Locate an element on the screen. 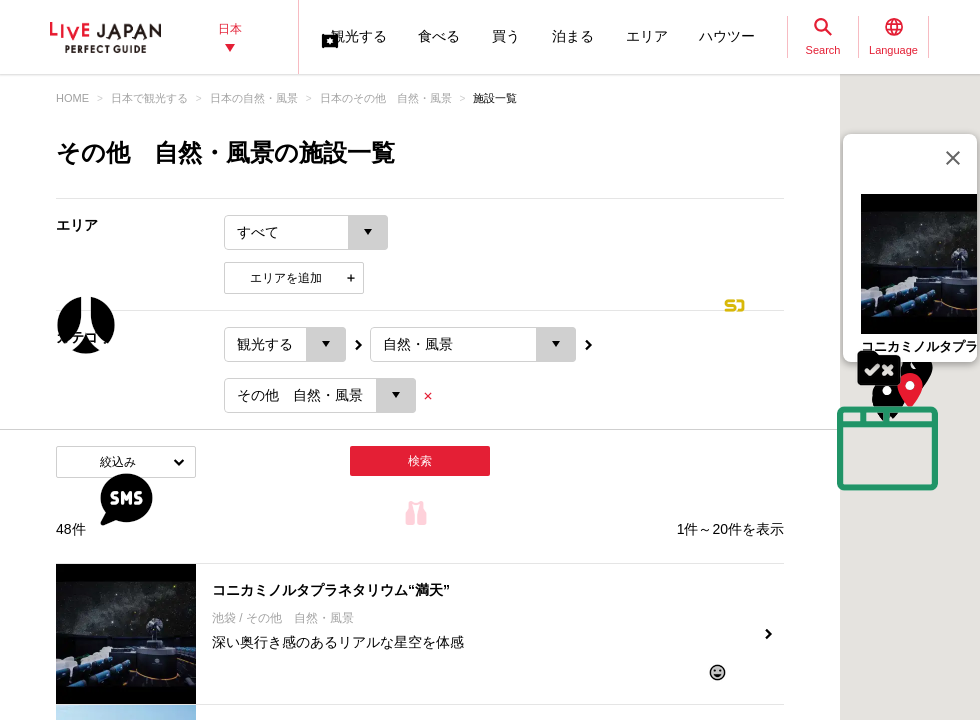  access jewish religious texts or torah content is located at coordinates (330, 41).